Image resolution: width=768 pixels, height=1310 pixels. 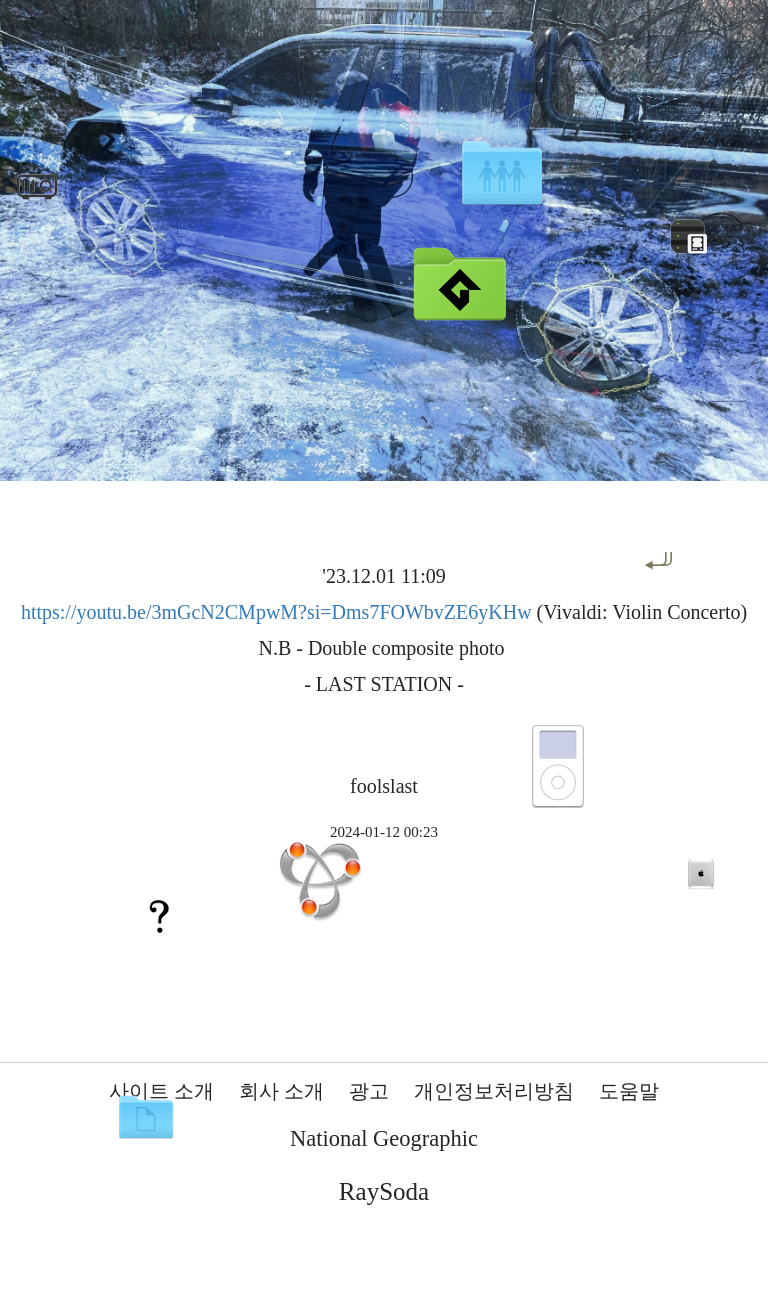 I want to click on open game maker studio project folder, so click(x=459, y=286).